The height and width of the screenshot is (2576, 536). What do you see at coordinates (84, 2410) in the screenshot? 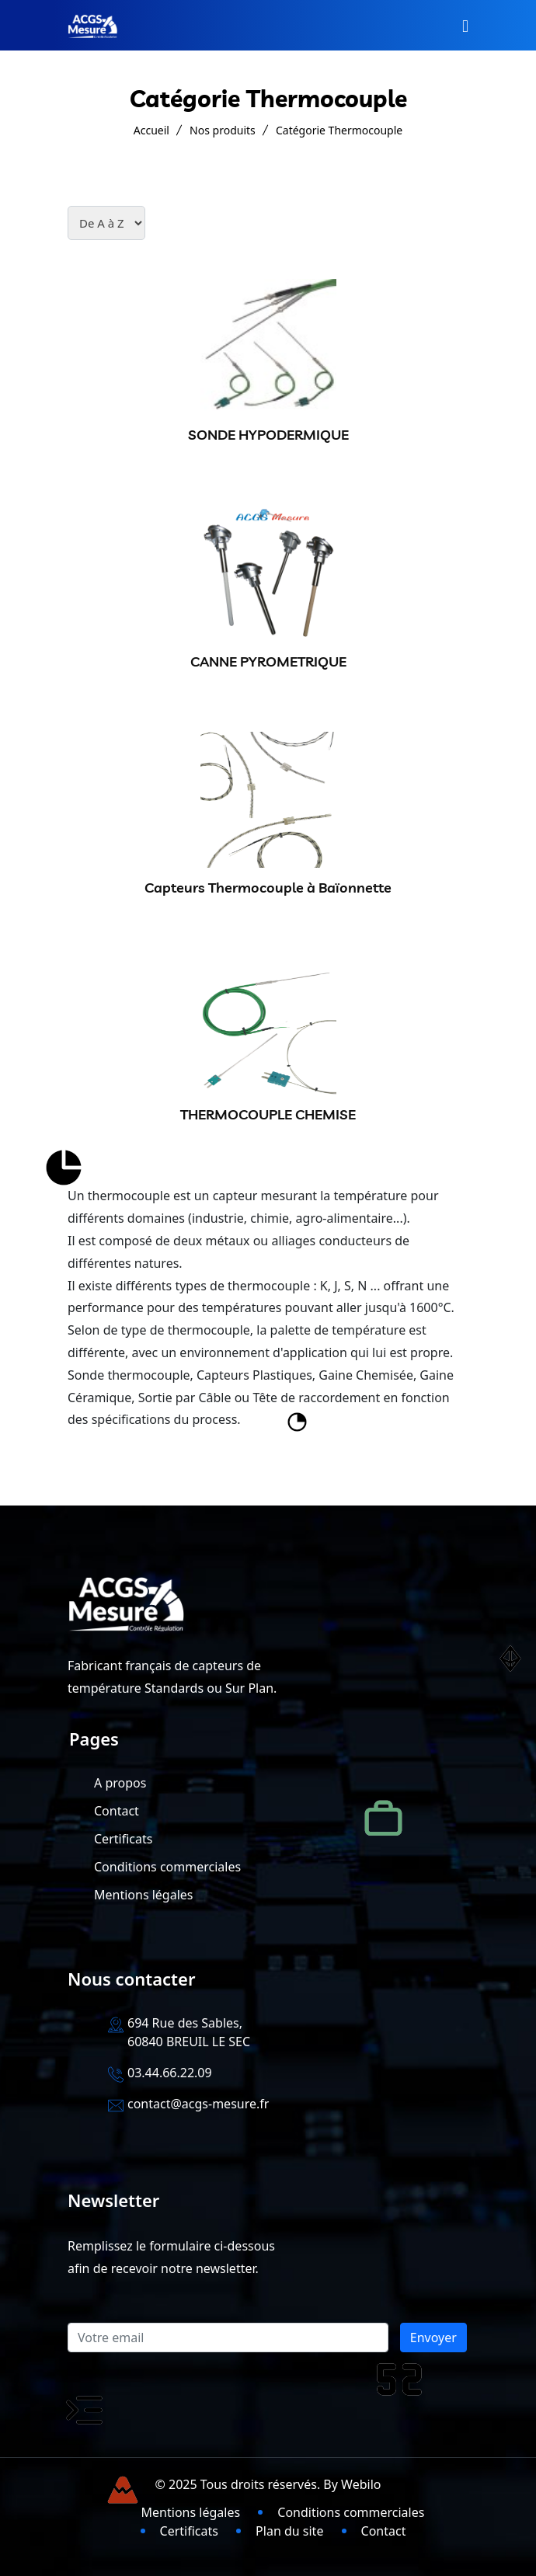
I see `increase text indentation` at bounding box center [84, 2410].